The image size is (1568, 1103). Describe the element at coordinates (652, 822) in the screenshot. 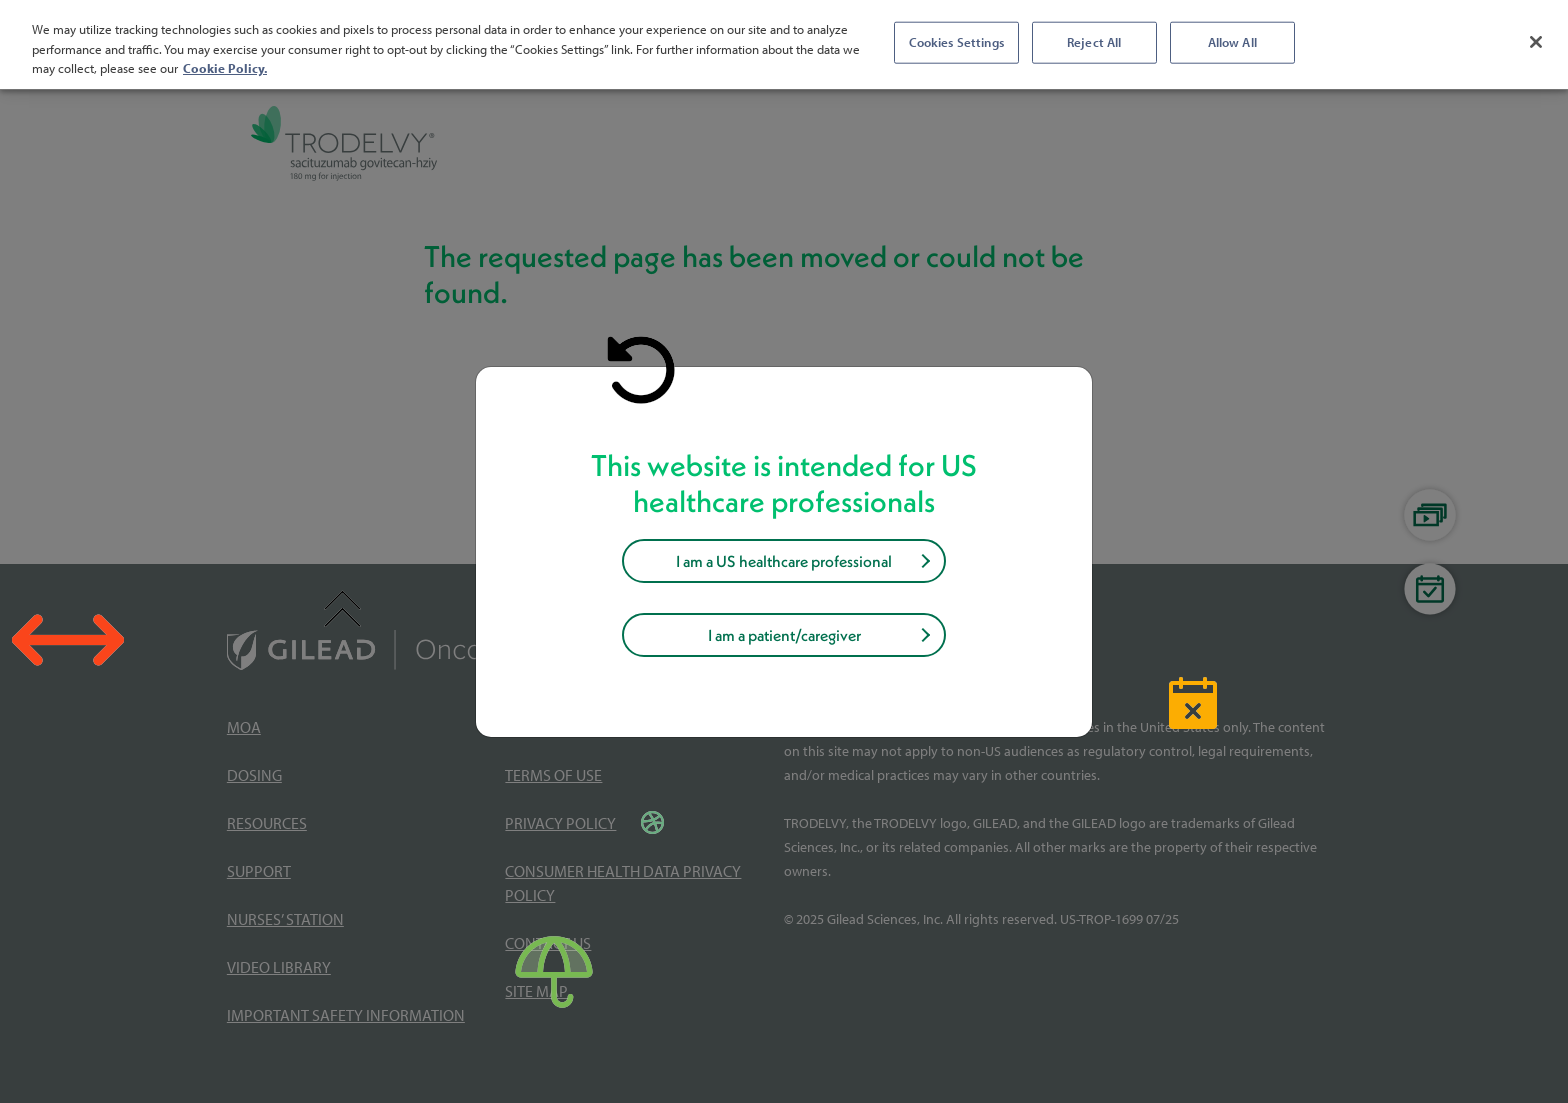

I see `visit dribbble profile or portfolio` at that location.